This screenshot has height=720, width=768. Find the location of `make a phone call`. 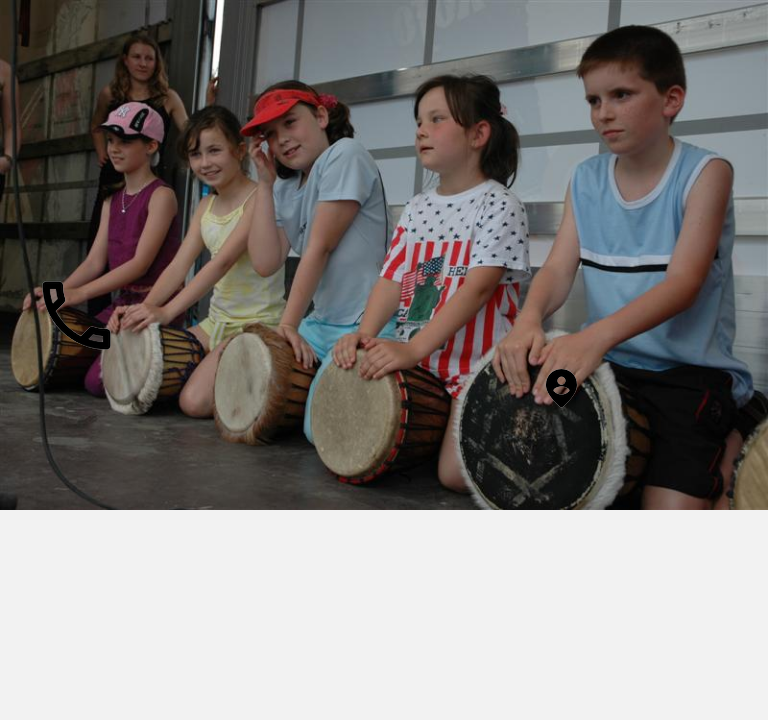

make a phone call is located at coordinates (76, 315).